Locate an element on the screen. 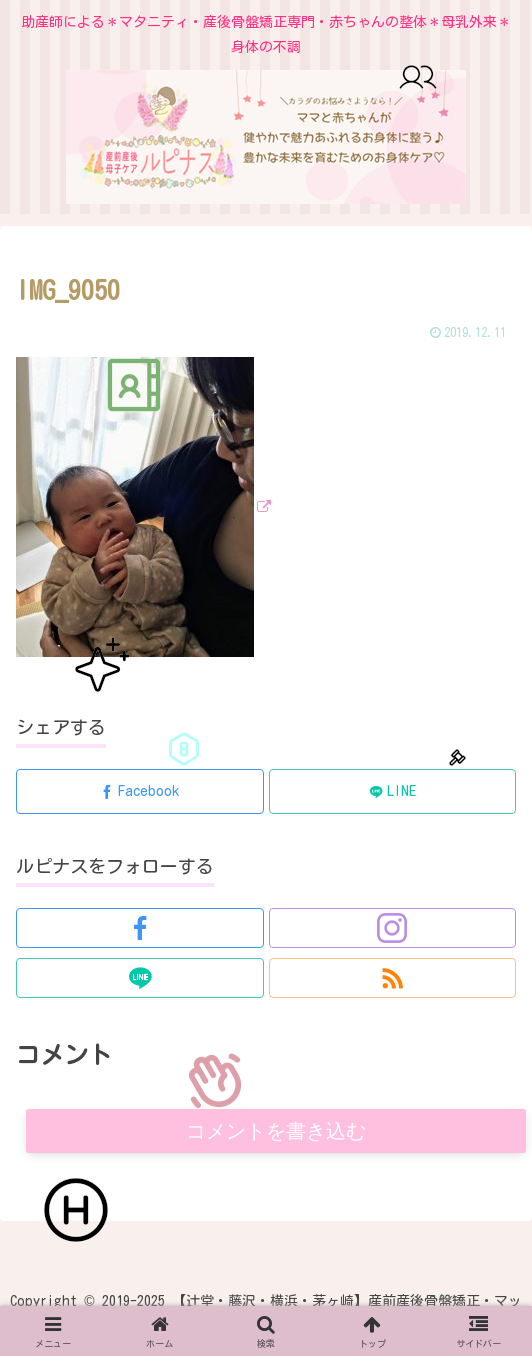 This screenshot has height=1356, width=532. indicates AI-generated or enhanced content is located at coordinates (101, 665).